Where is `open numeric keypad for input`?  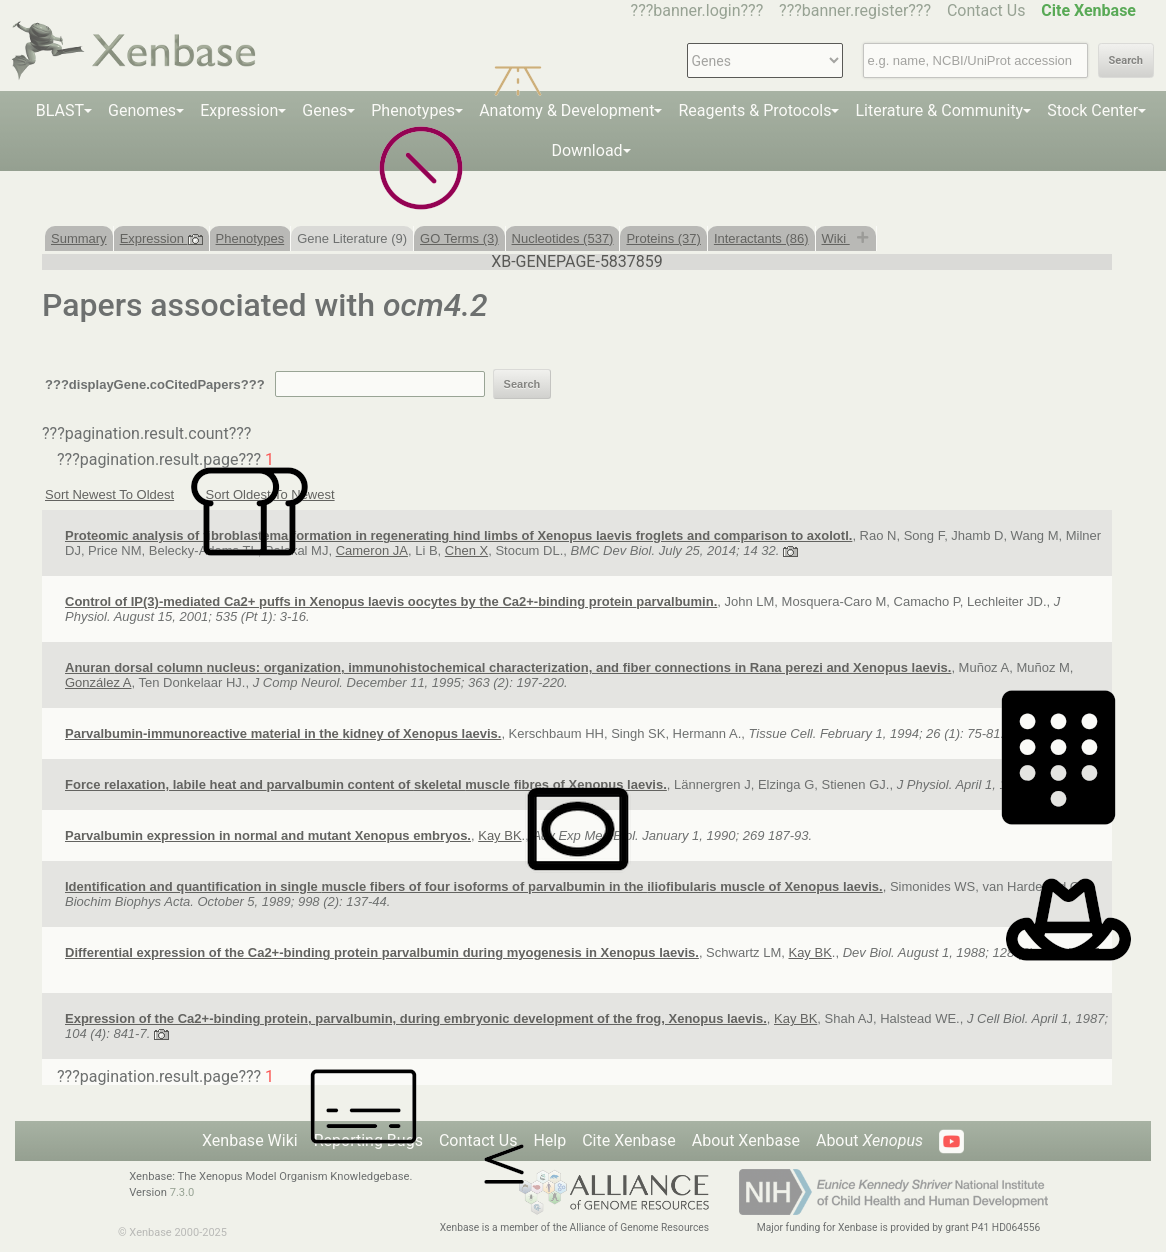 open numeric keypad for input is located at coordinates (1058, 757).